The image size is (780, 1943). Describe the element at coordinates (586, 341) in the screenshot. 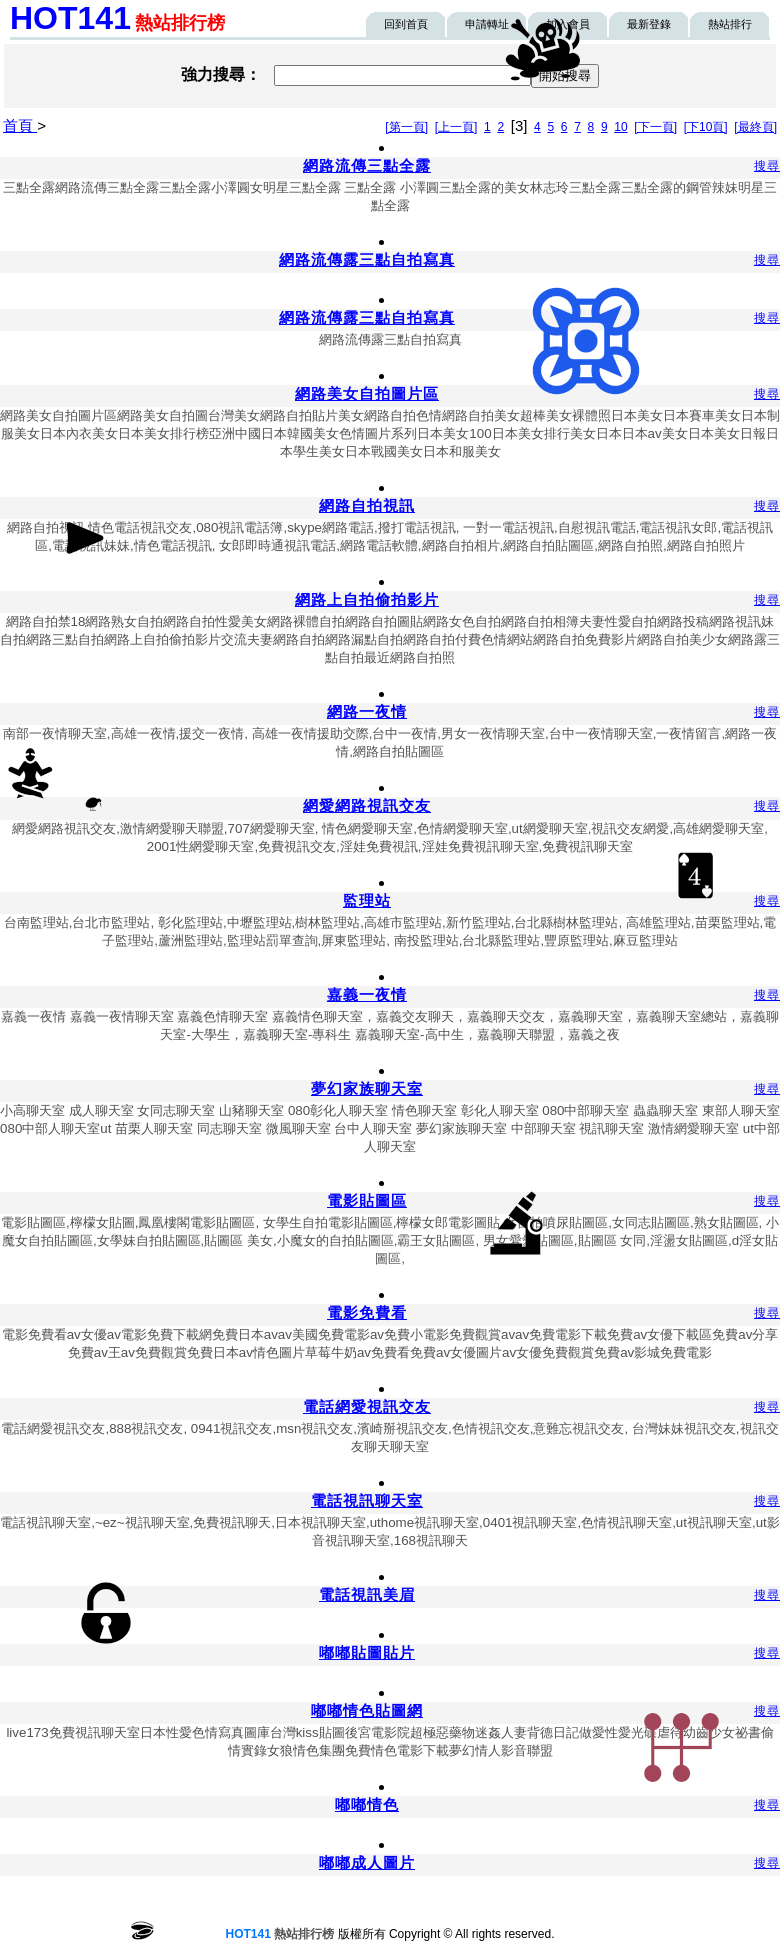

I see `launch drone or quadcopter controls` at that location.